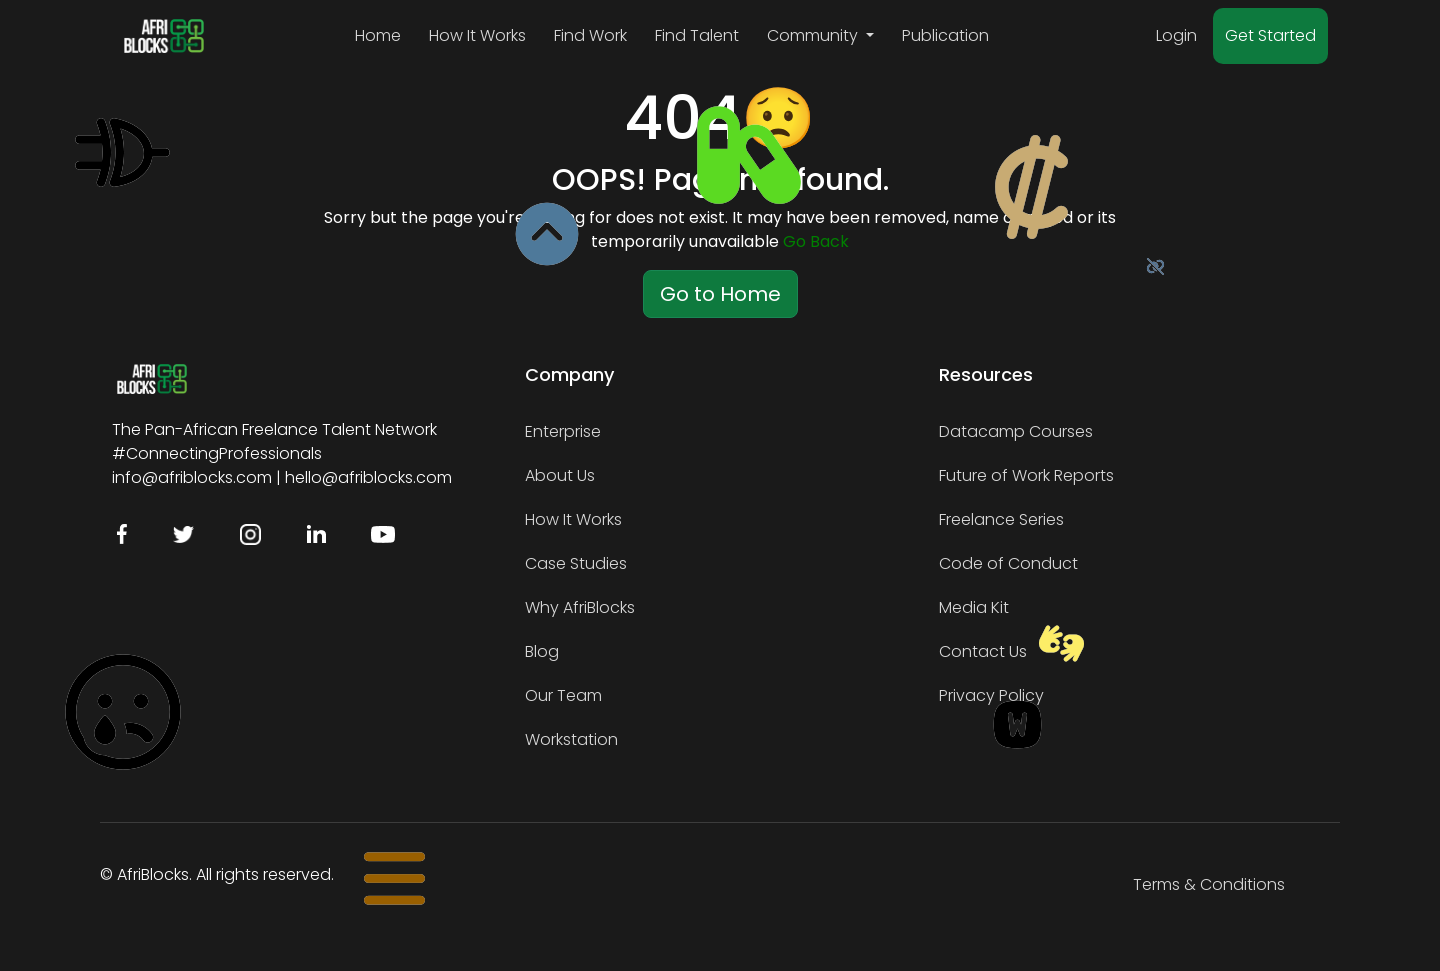  I want to click on scroll to top of page, so click(547, 234).